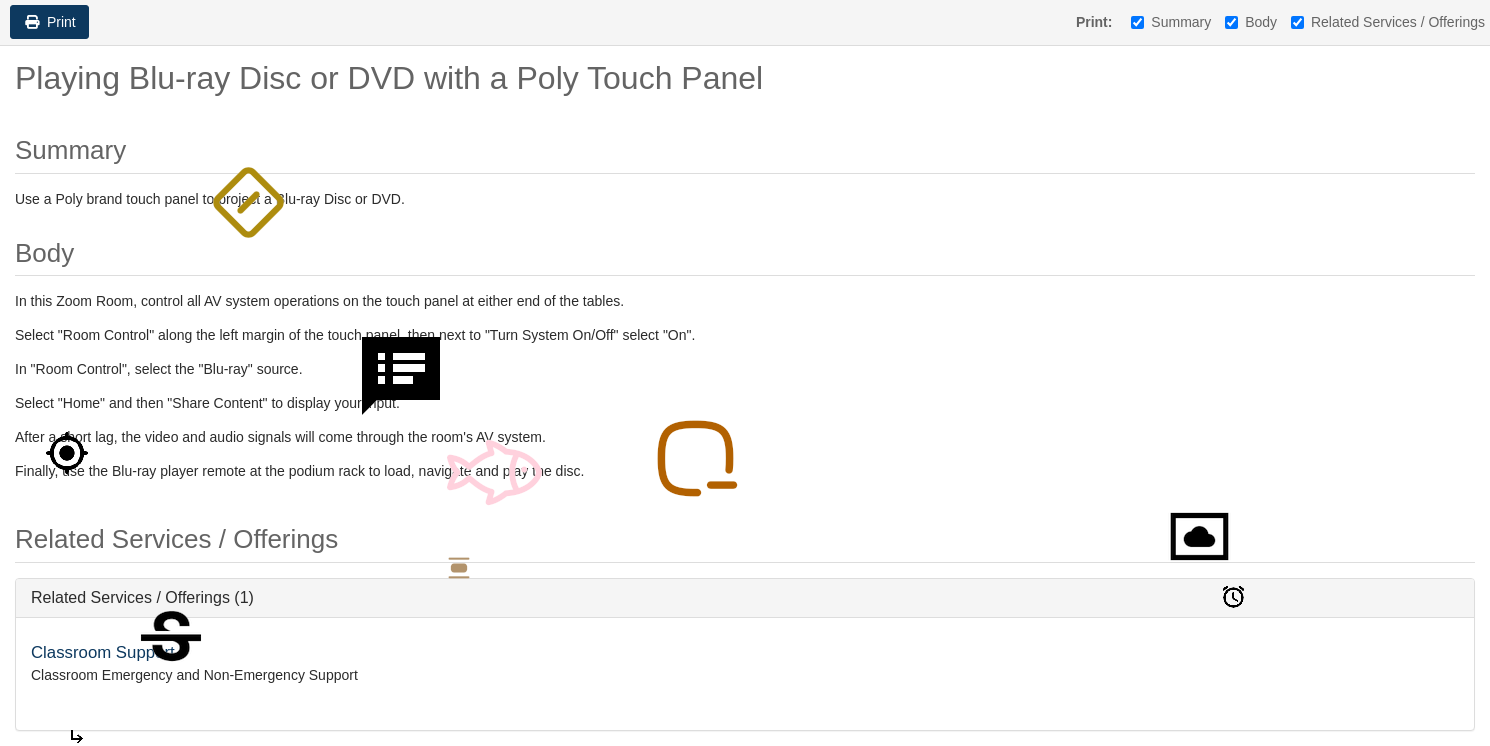 Image resolution: width=1490 pixels, height=746 pixels. Describe the element at coordinates (77, 736) in the screenshot. I see `navigate to a subdirectory or nested folder` at that location.